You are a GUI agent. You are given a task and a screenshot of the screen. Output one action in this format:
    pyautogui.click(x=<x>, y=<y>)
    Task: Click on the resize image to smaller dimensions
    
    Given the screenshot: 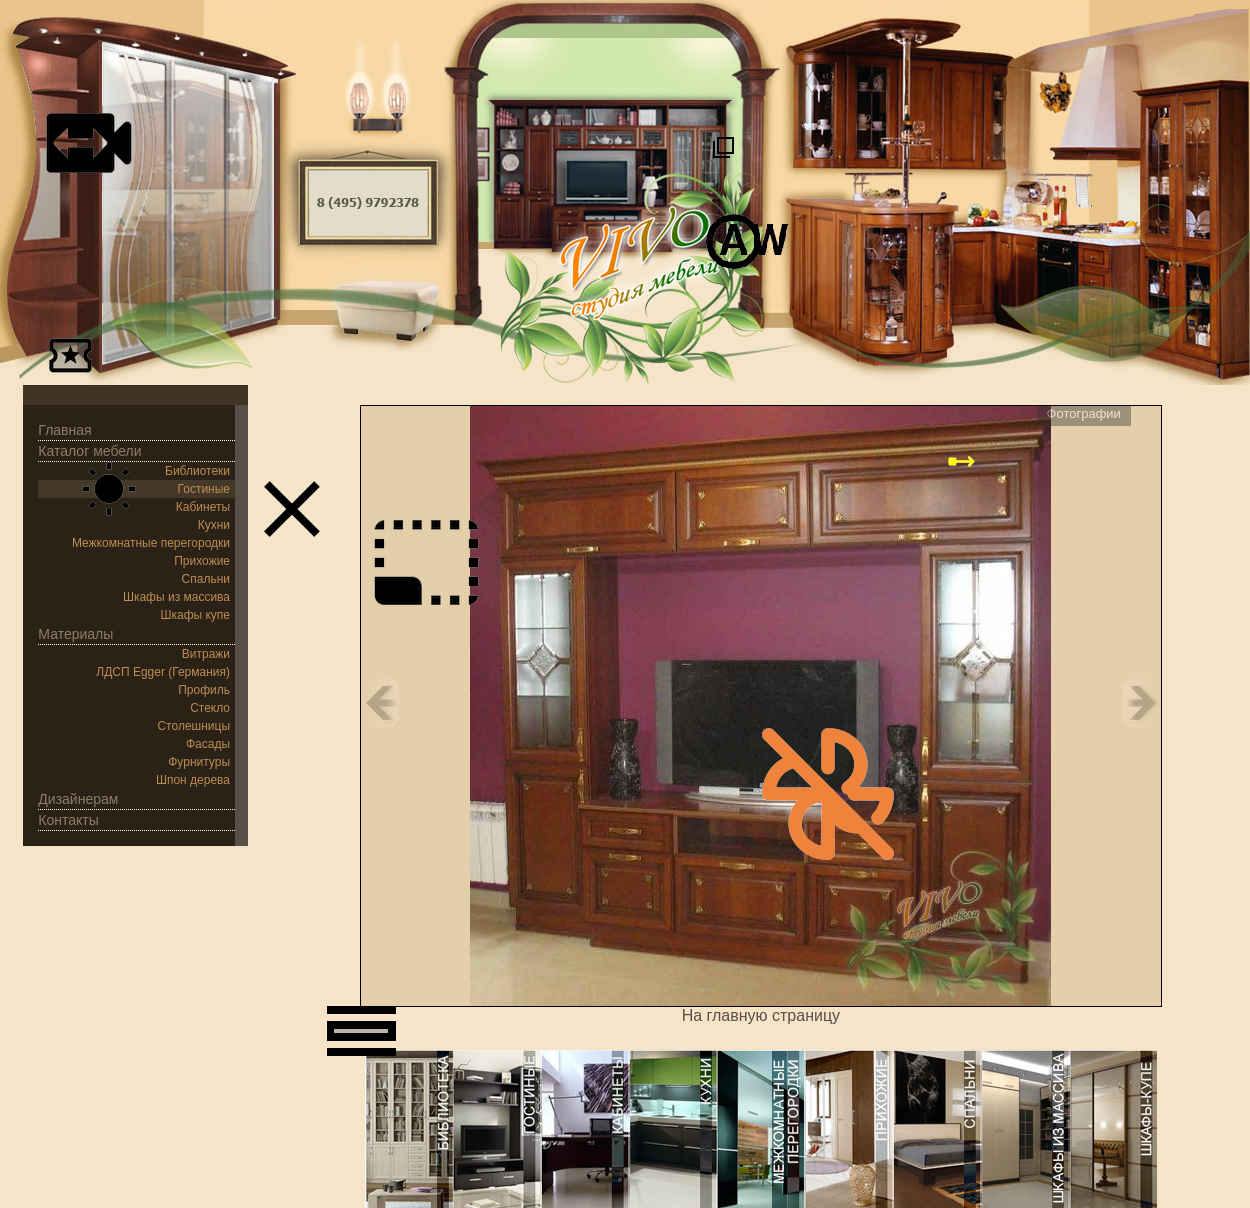 What is the action you would take?
    pyautogui.click(x=426, y=562)
    